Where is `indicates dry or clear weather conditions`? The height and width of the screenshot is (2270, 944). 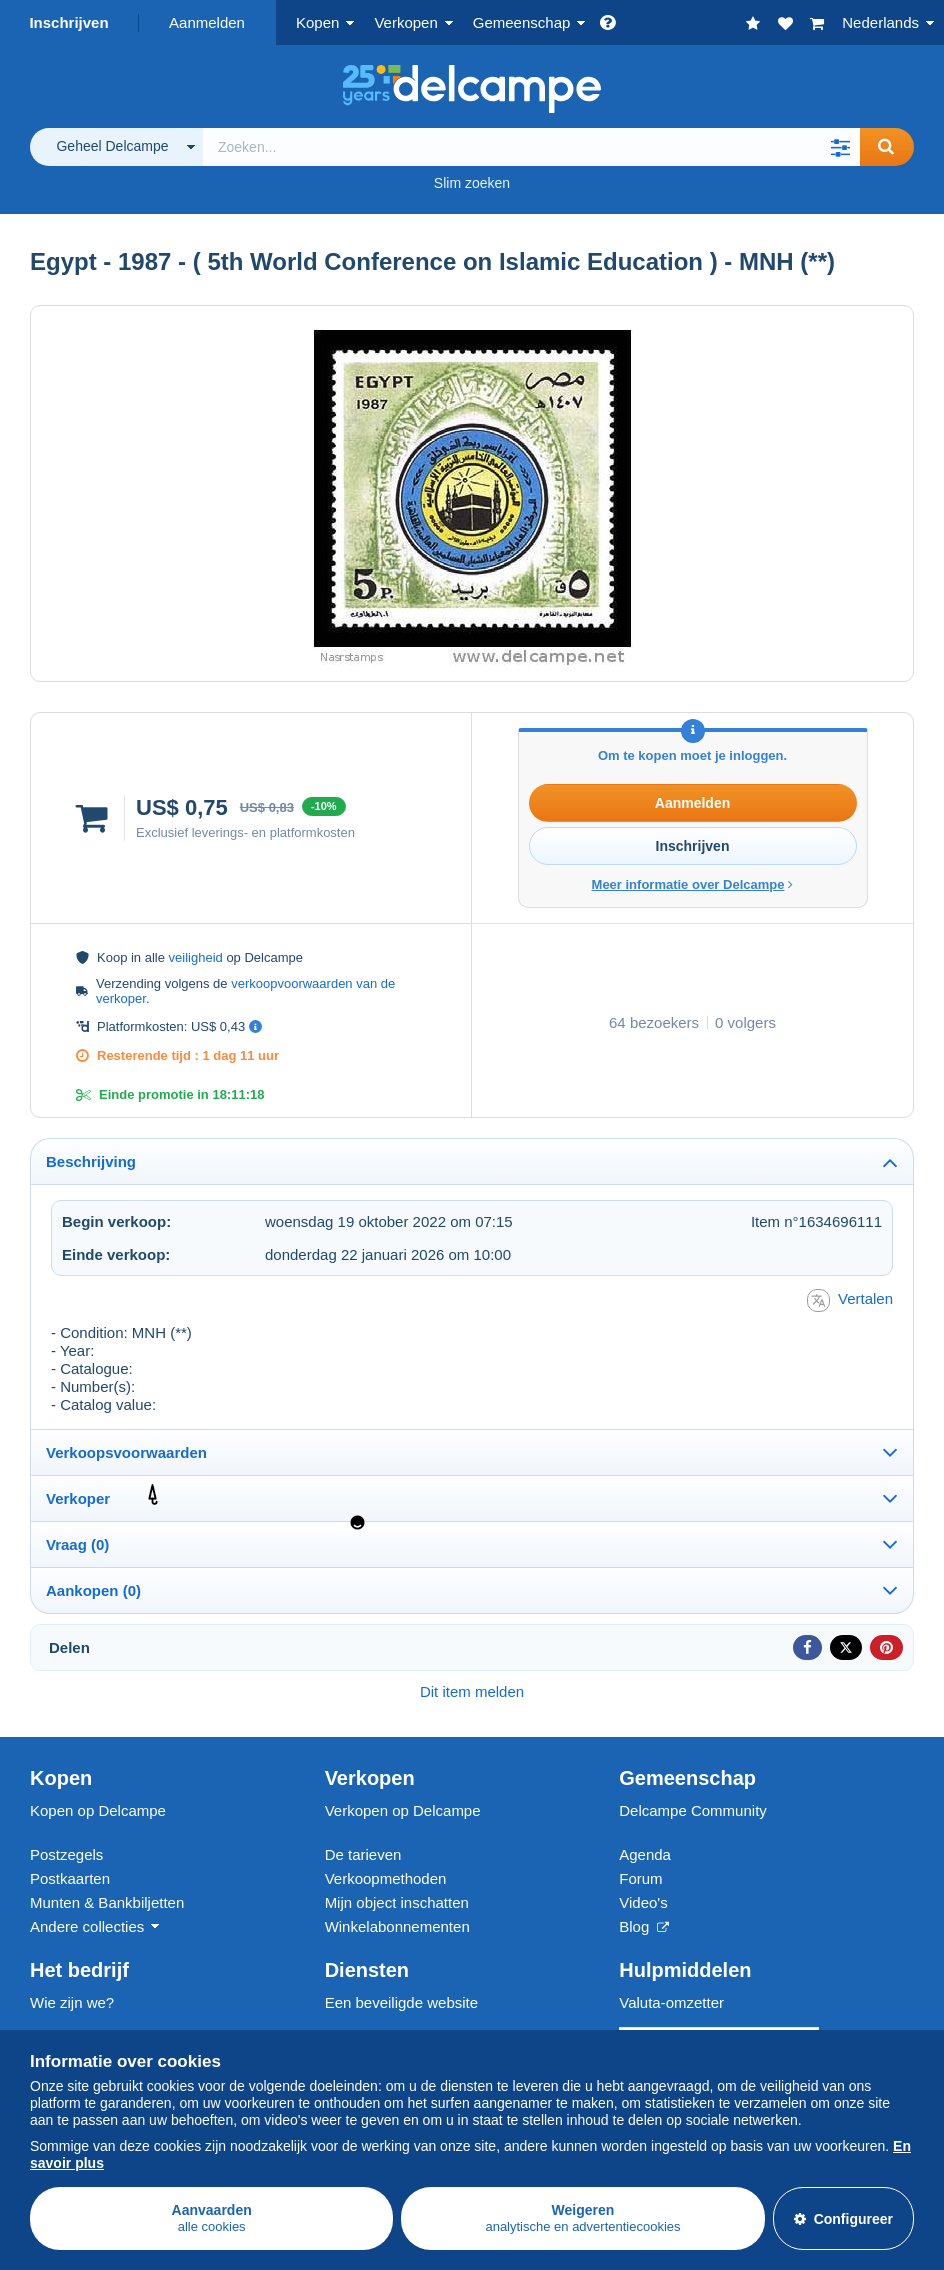 indicates dry or clear weather conditions is located at coordinates (152, 1494).